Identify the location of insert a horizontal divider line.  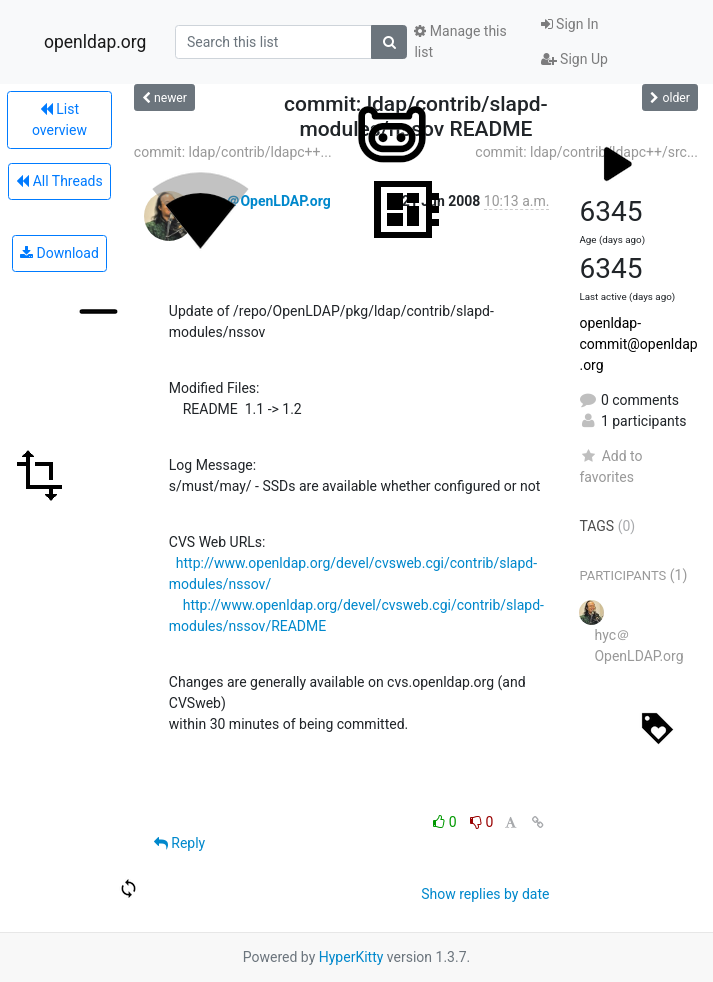
(98, 311).